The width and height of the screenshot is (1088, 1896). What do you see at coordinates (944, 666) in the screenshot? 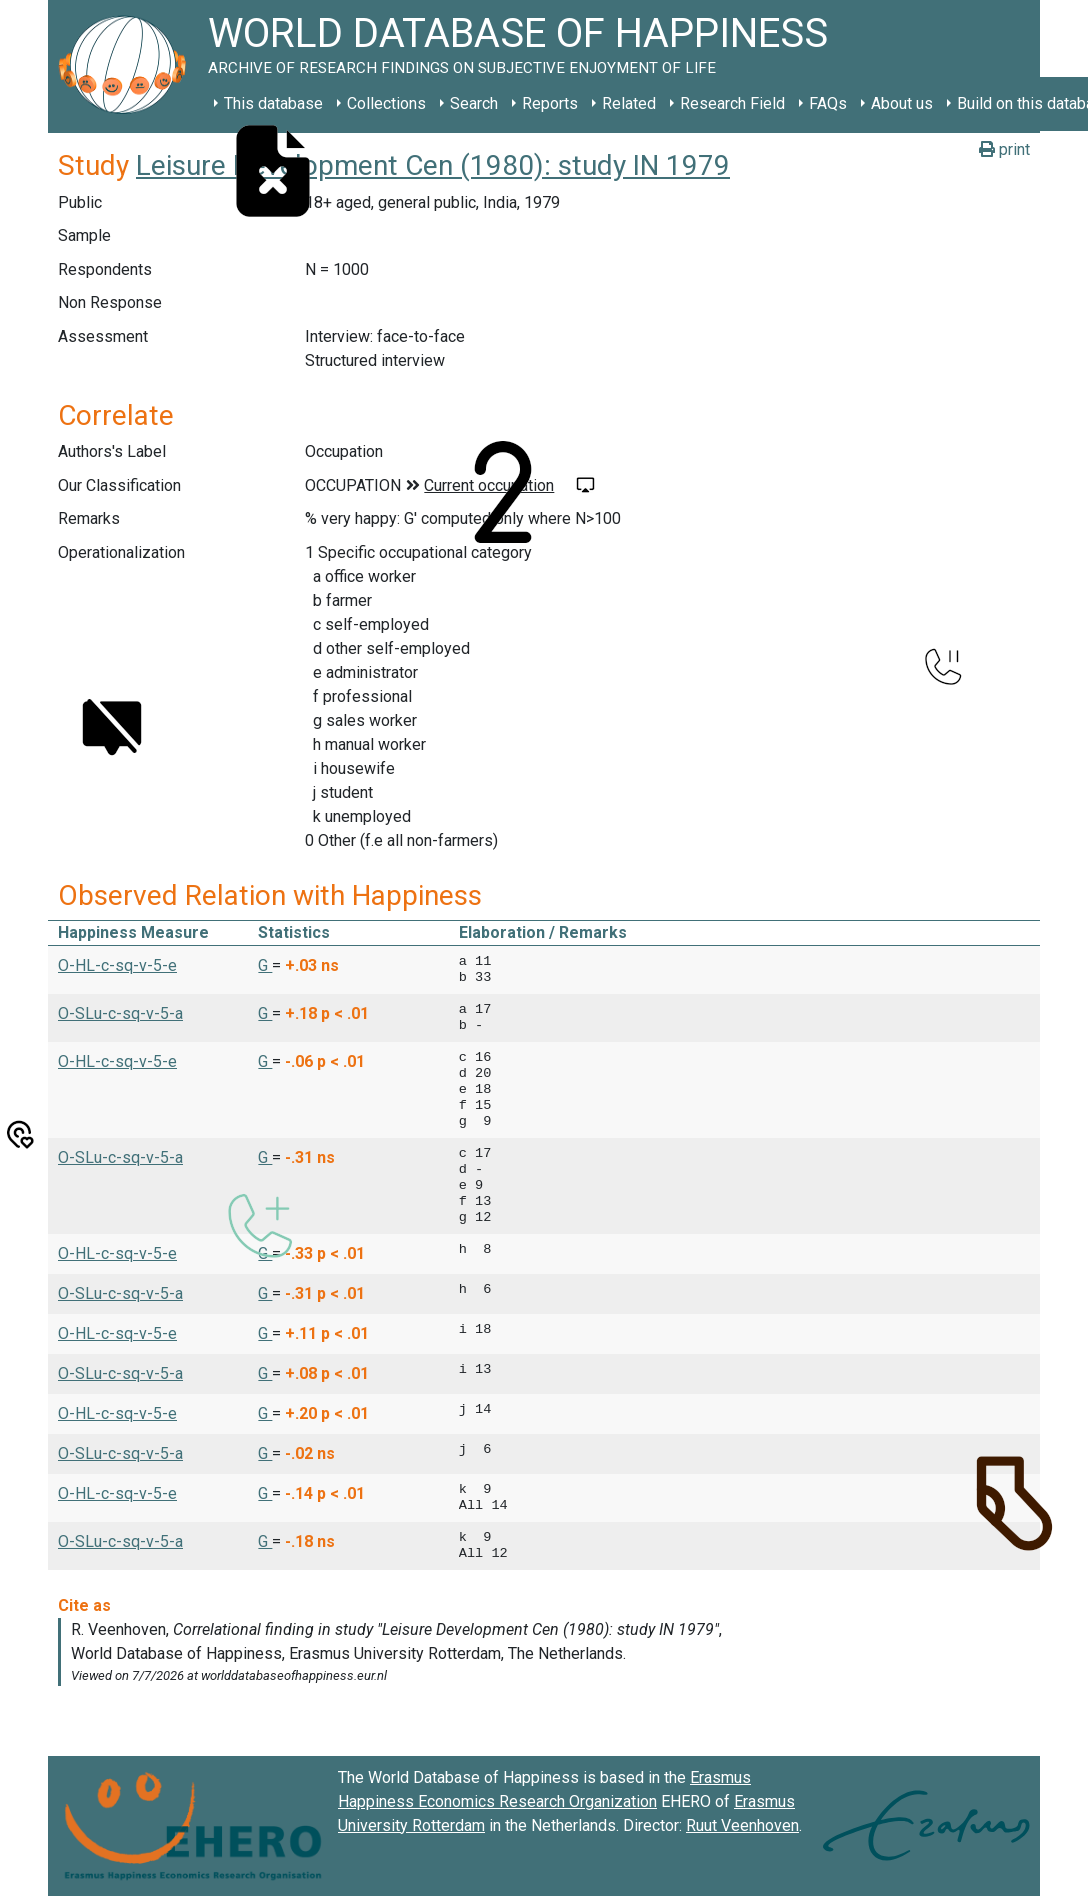
I see `put current call on hold` at bounding box center [944, 666].